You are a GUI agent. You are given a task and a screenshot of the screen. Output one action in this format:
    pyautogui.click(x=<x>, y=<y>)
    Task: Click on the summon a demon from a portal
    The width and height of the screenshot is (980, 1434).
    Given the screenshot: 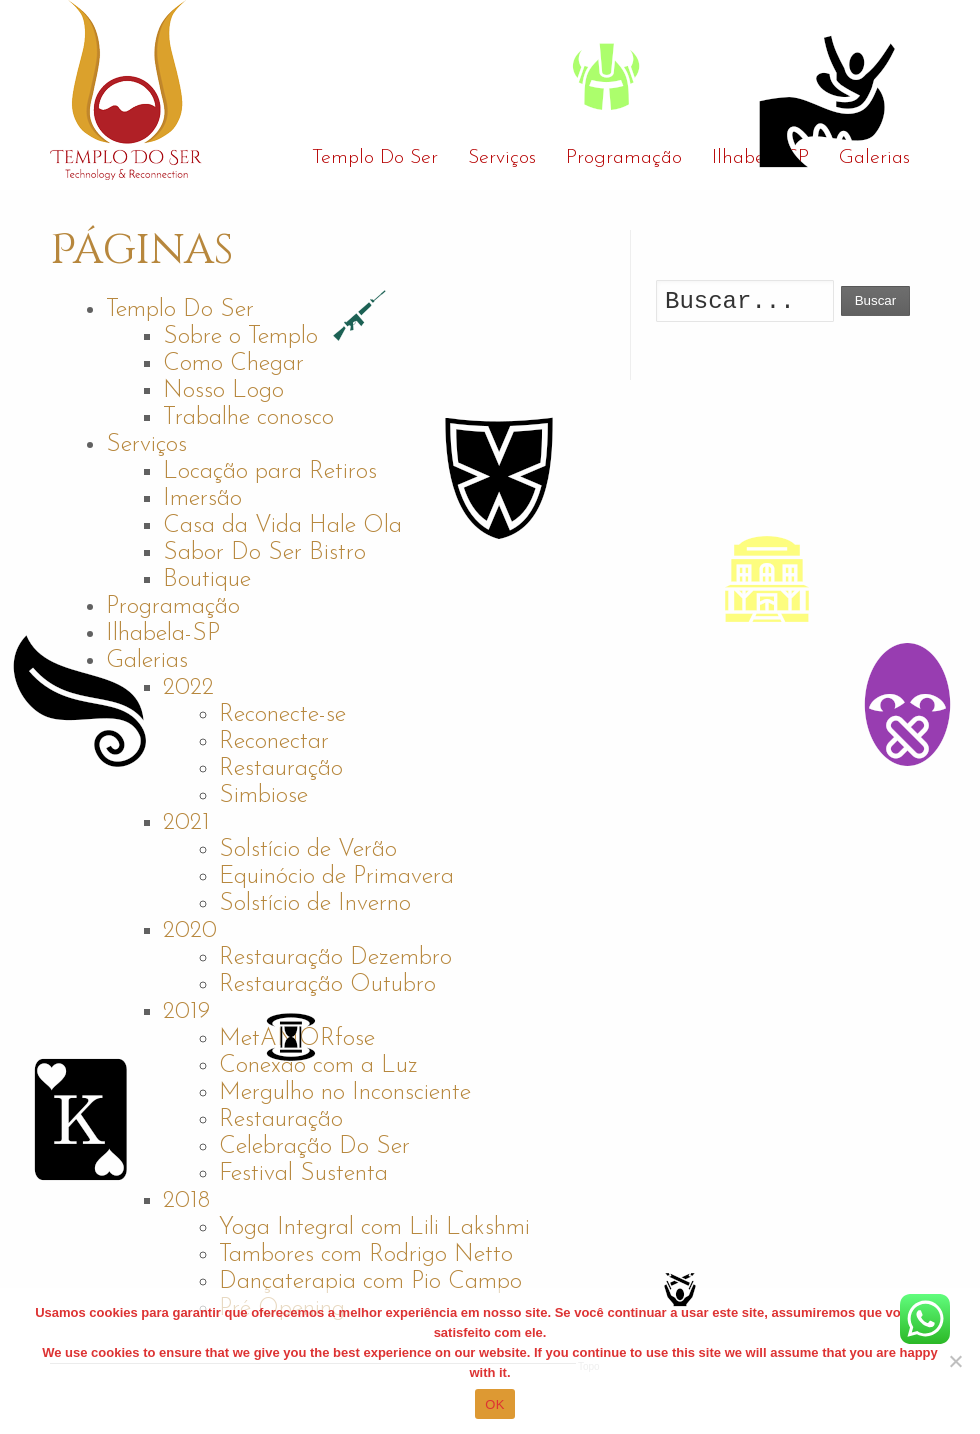 What is the action you would take?
    pyautogui.click(x=827, y=99)
    